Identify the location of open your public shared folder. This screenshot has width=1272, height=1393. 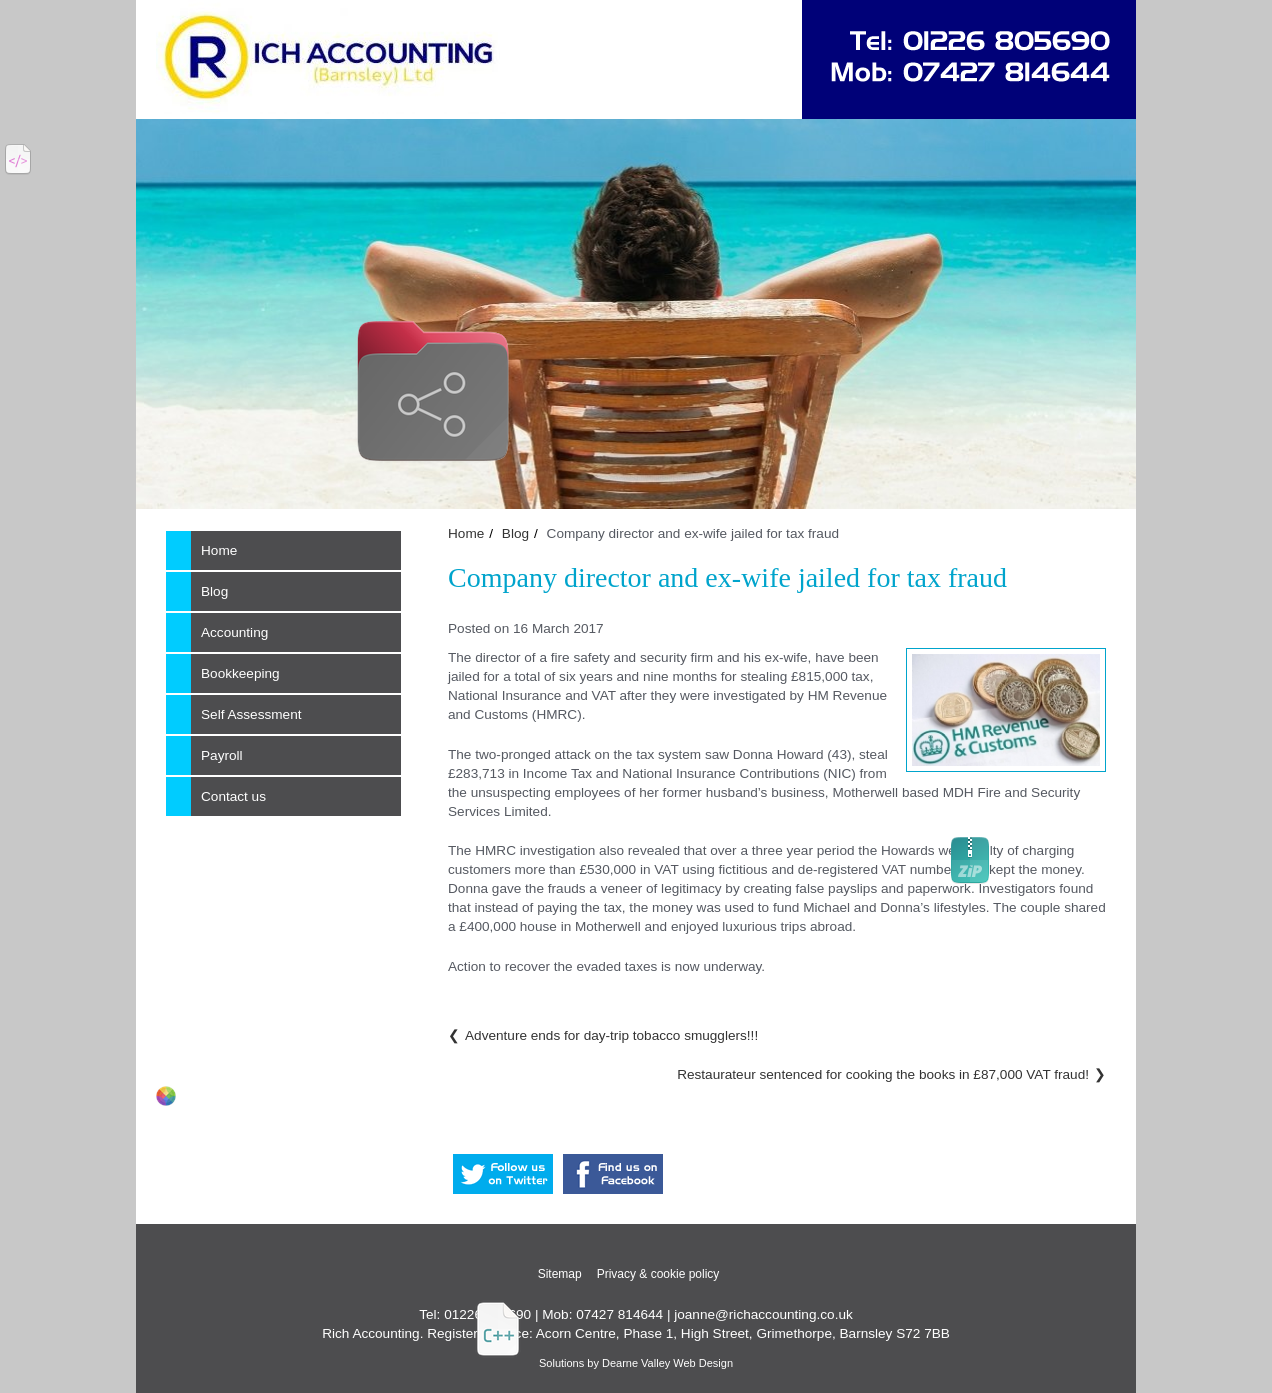
(433, 391).